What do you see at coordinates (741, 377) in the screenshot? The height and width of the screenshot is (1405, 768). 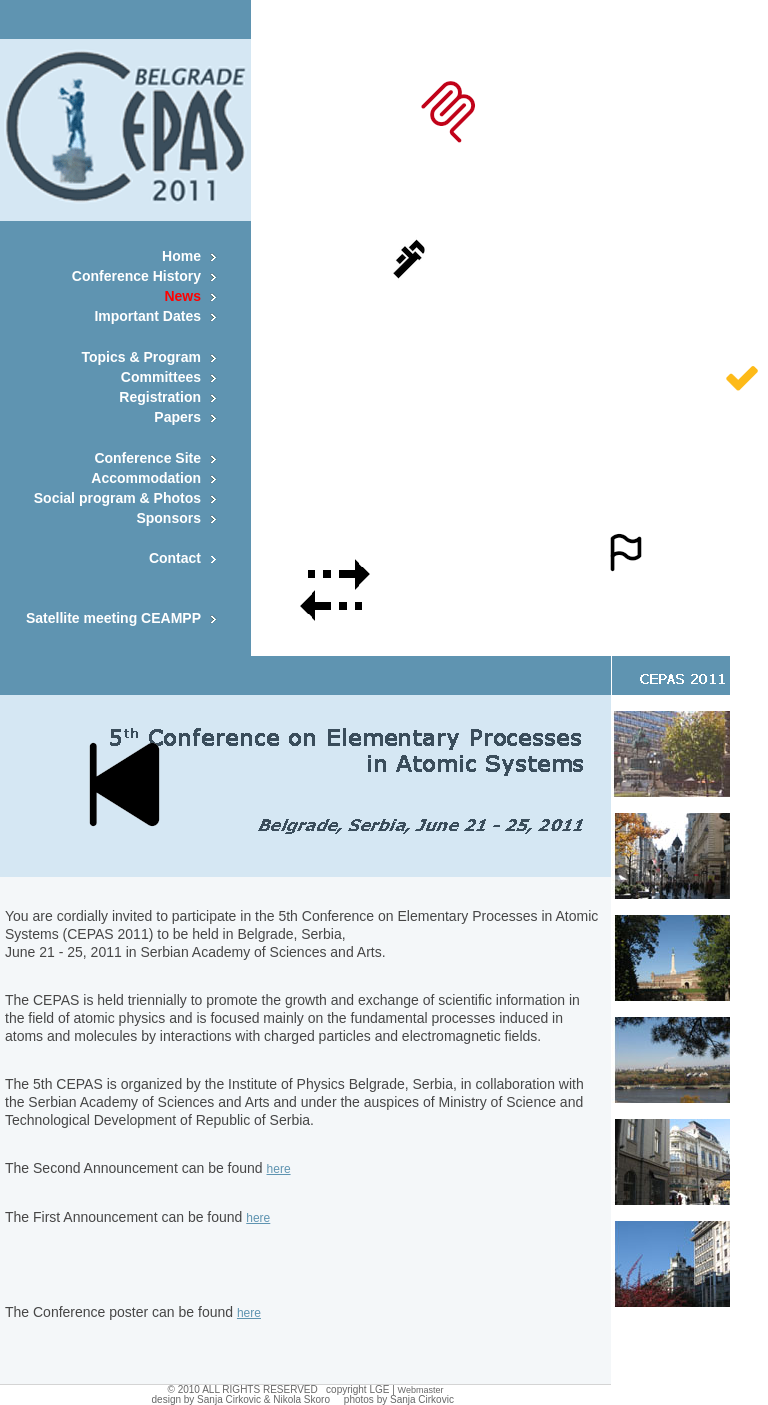 I see `confirm or submit an action` at bounding box center [741, 377].